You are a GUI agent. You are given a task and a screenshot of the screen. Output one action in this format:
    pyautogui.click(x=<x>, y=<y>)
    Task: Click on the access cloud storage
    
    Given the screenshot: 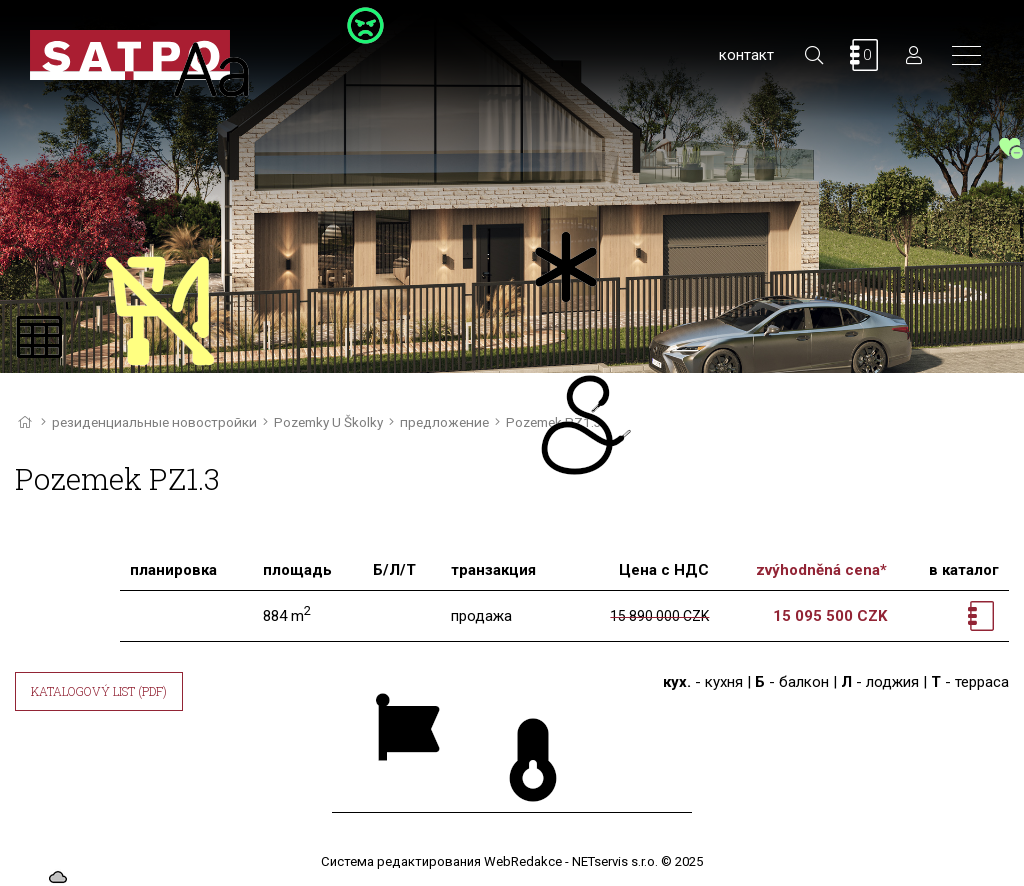 What is the action you would take?
    pyautogui.click(x=58, y=877)
    